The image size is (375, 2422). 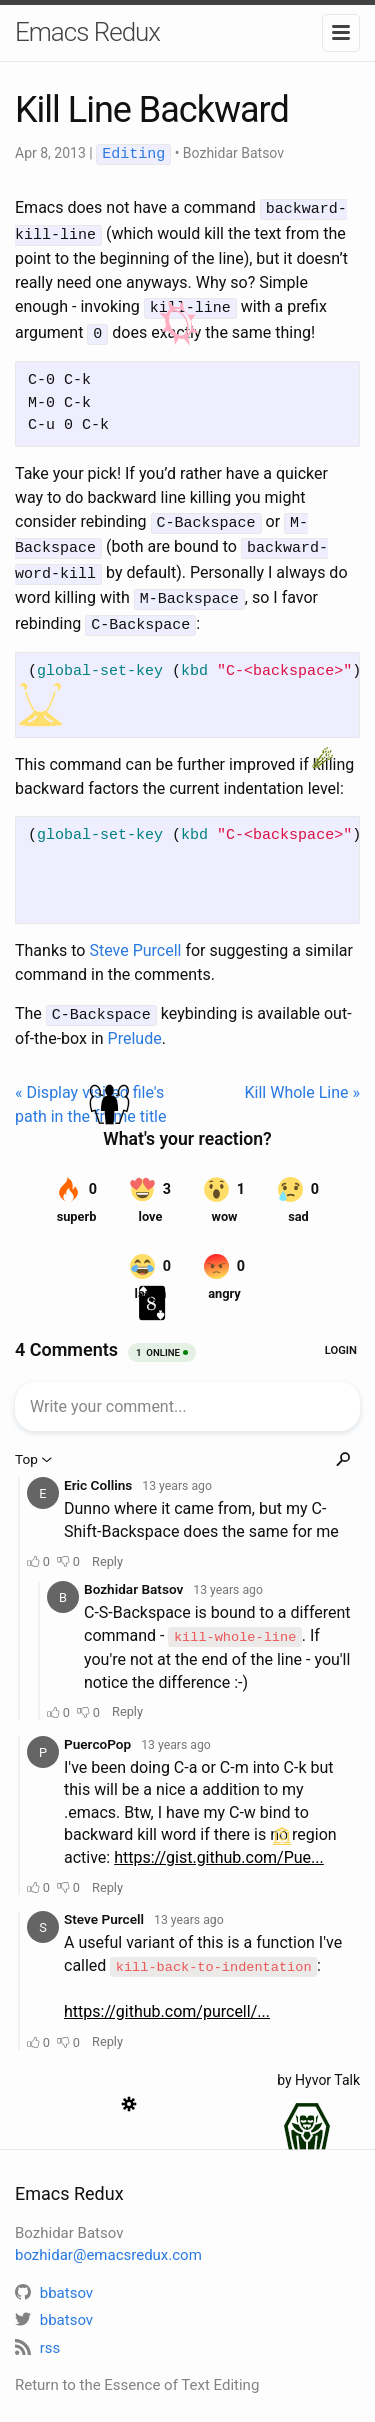 I want to click on switch to multiplayer or team mode, so click(x=109, y=1104).